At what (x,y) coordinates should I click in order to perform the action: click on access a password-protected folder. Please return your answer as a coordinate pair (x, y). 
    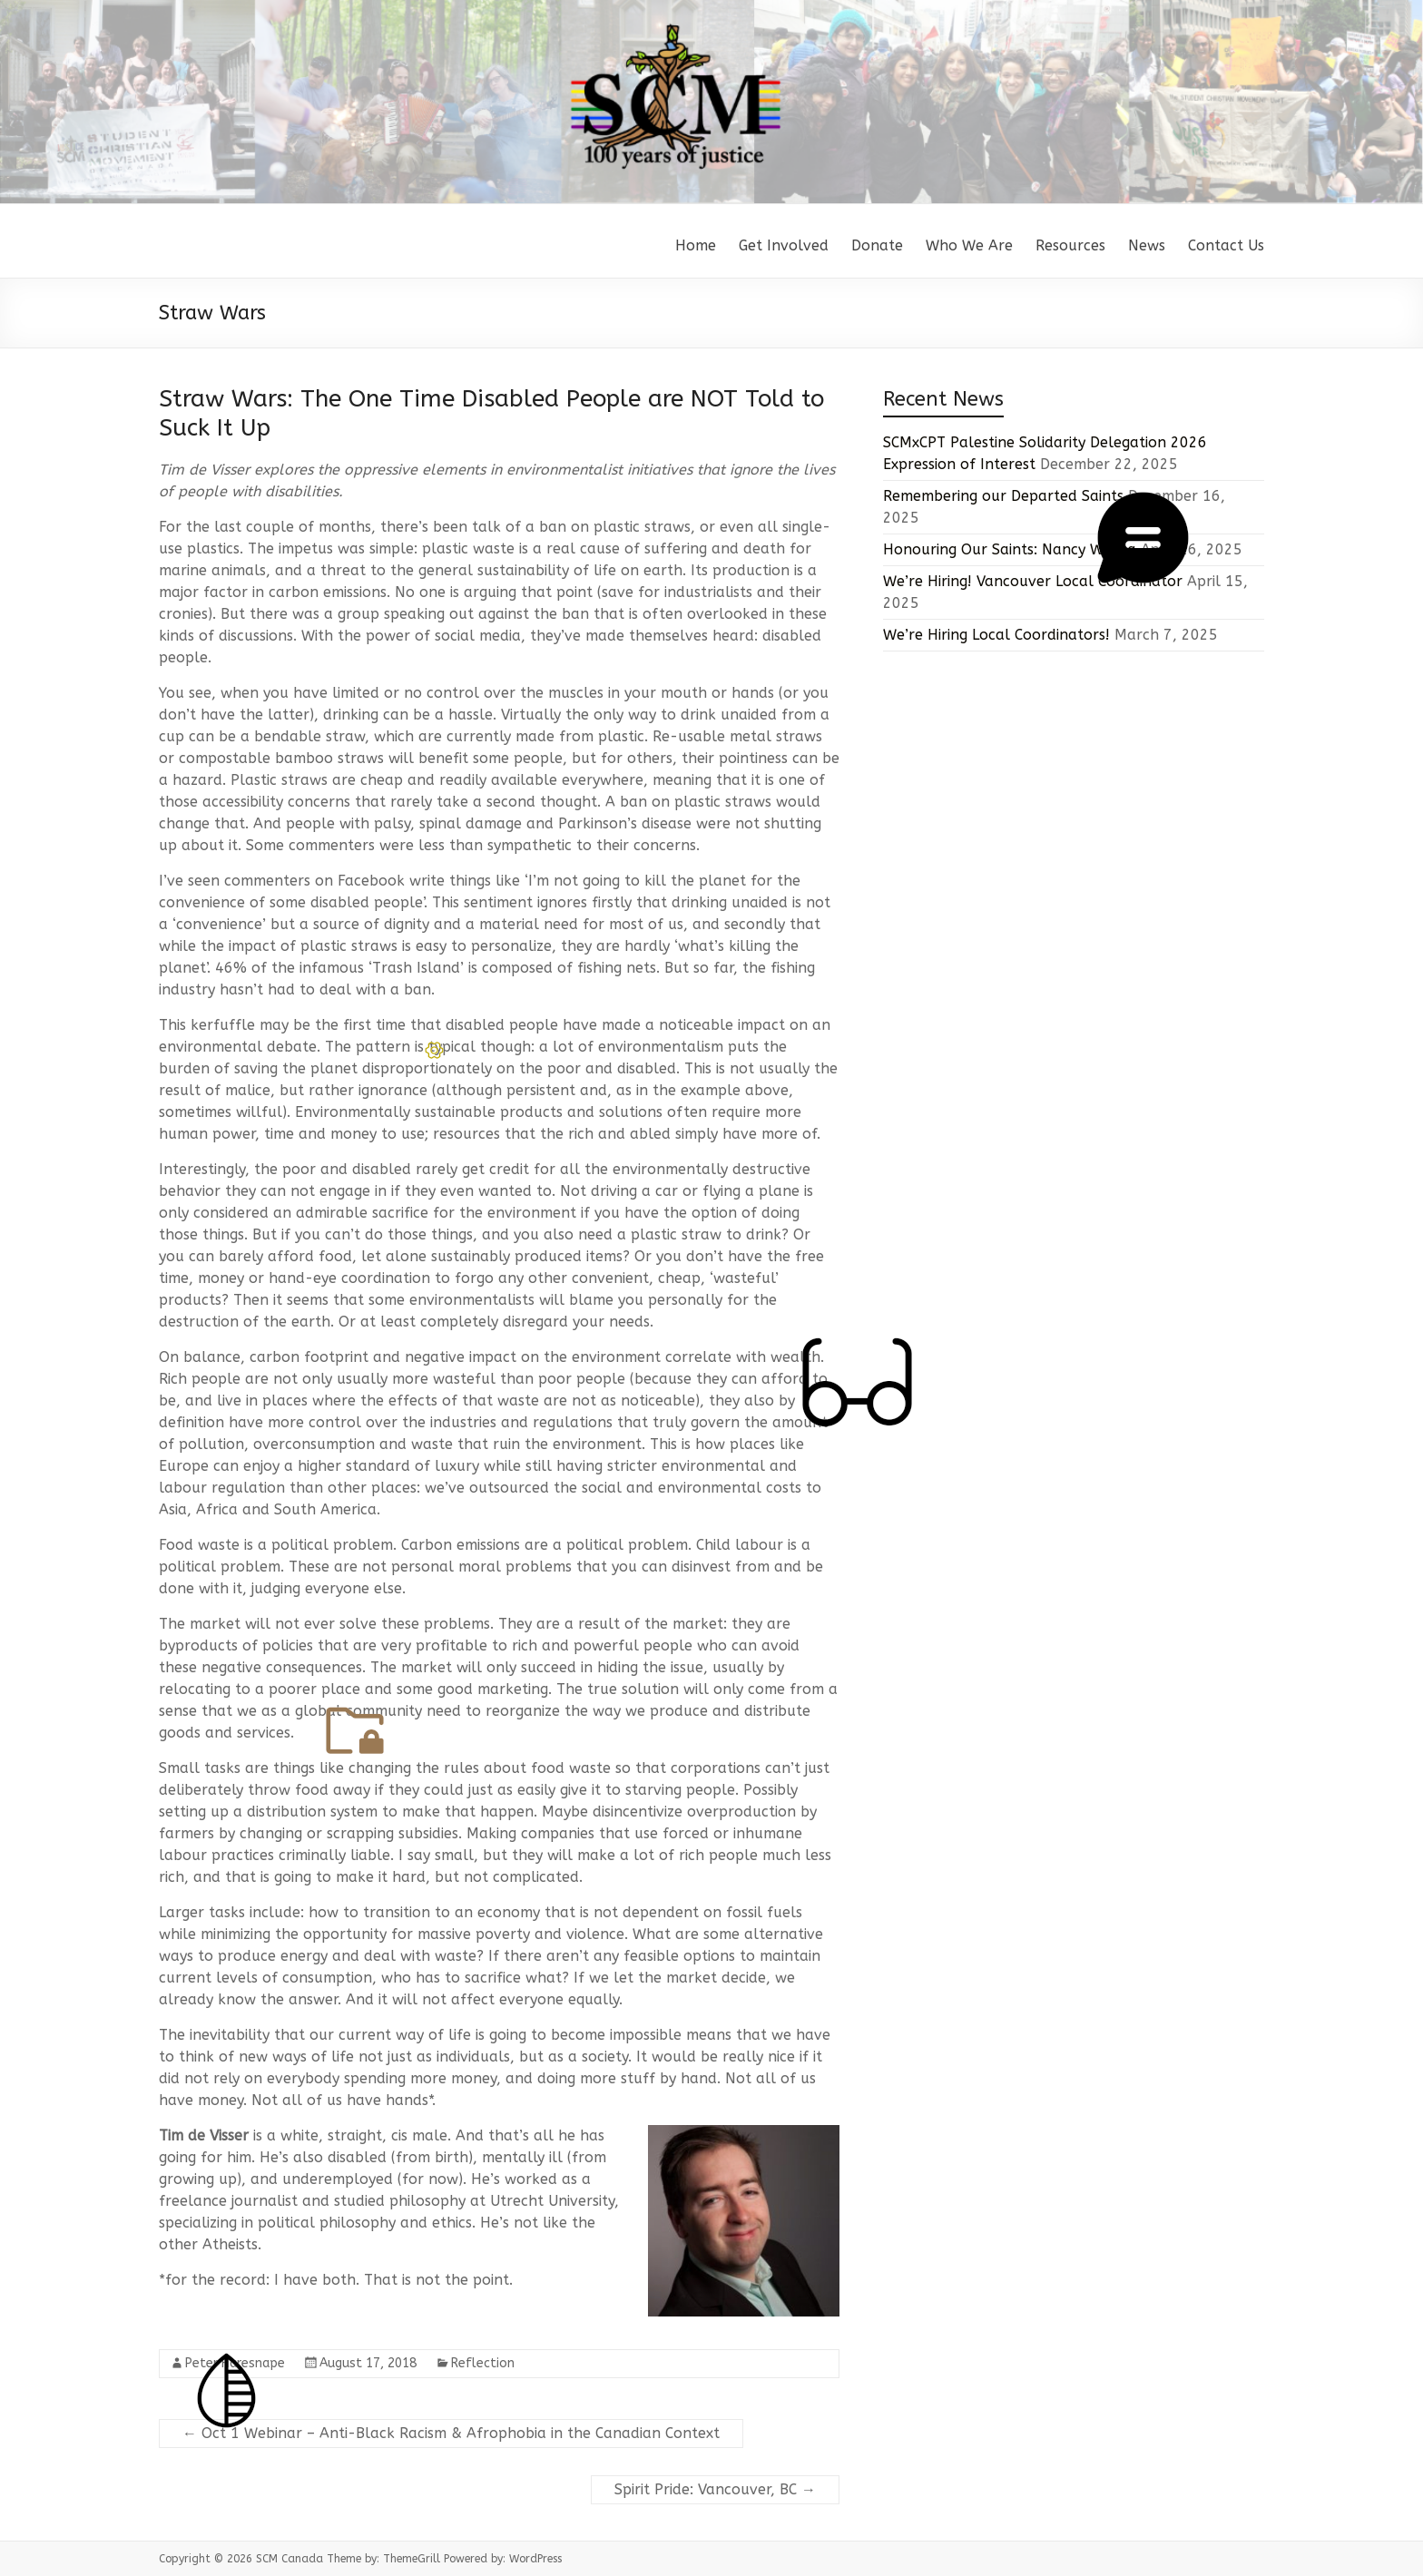
    Looking at the image, I should click on (355, 1729).